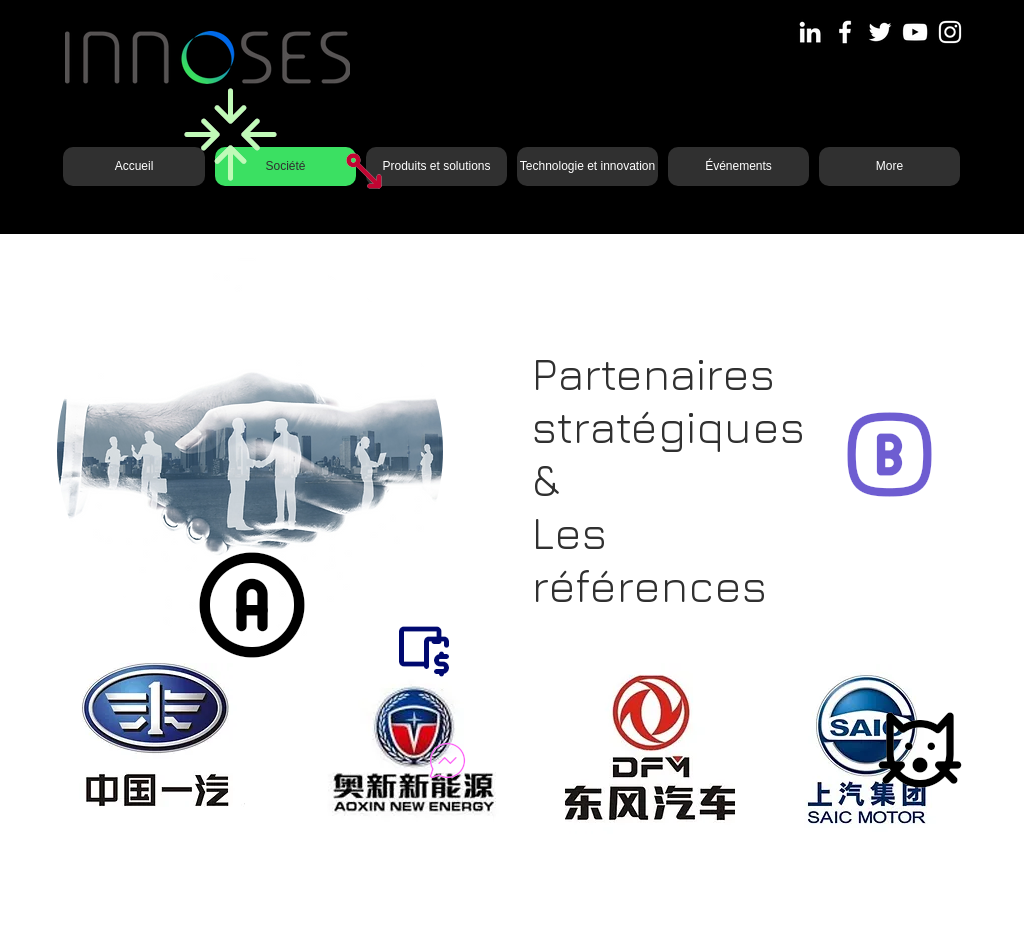  What do you see at coordinates (365, 172) in the screenshot?
I see `navigate to the next item diagonally` at bounding box center [365, 172].